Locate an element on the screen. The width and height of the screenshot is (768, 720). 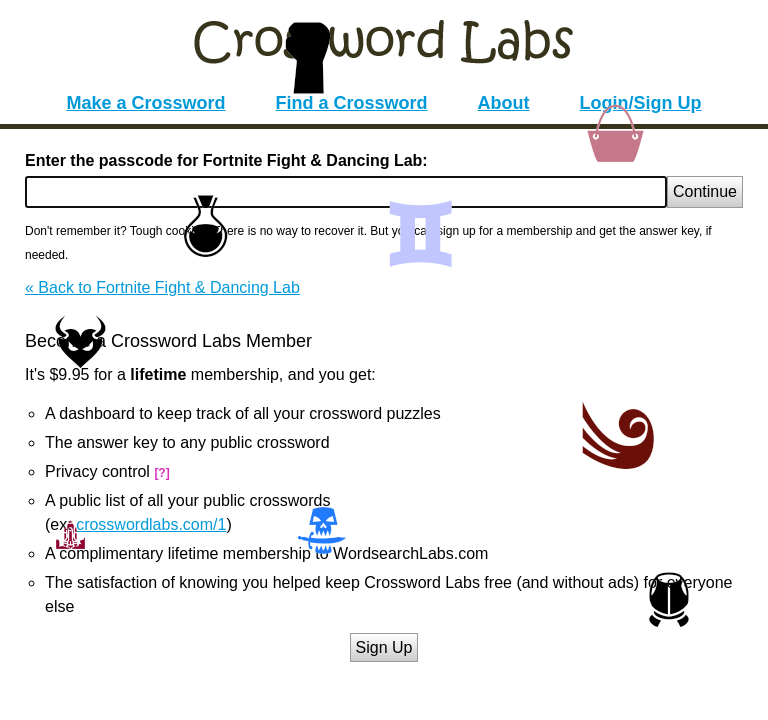
indicates rebellion or protest theme is located at coordinates (308, 58).